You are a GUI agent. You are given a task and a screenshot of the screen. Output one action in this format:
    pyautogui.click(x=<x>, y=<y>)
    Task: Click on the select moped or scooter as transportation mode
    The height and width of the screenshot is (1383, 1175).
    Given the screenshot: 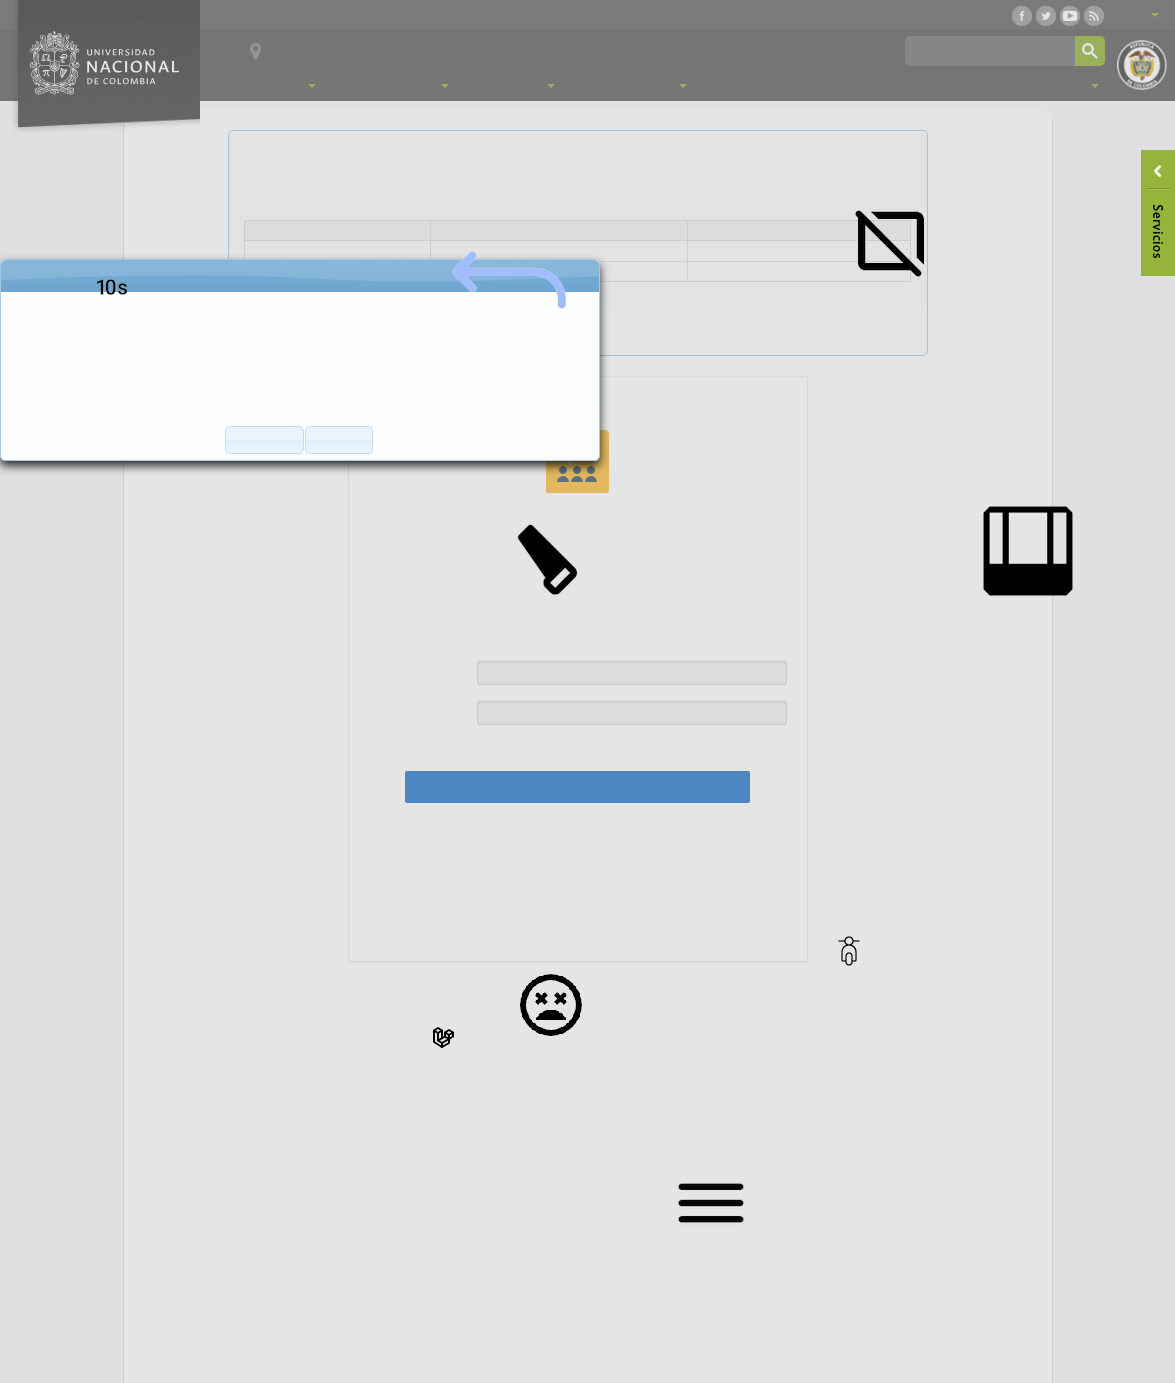 What is the action you would take?
    pyautogui.click(x=849, y=951)
    